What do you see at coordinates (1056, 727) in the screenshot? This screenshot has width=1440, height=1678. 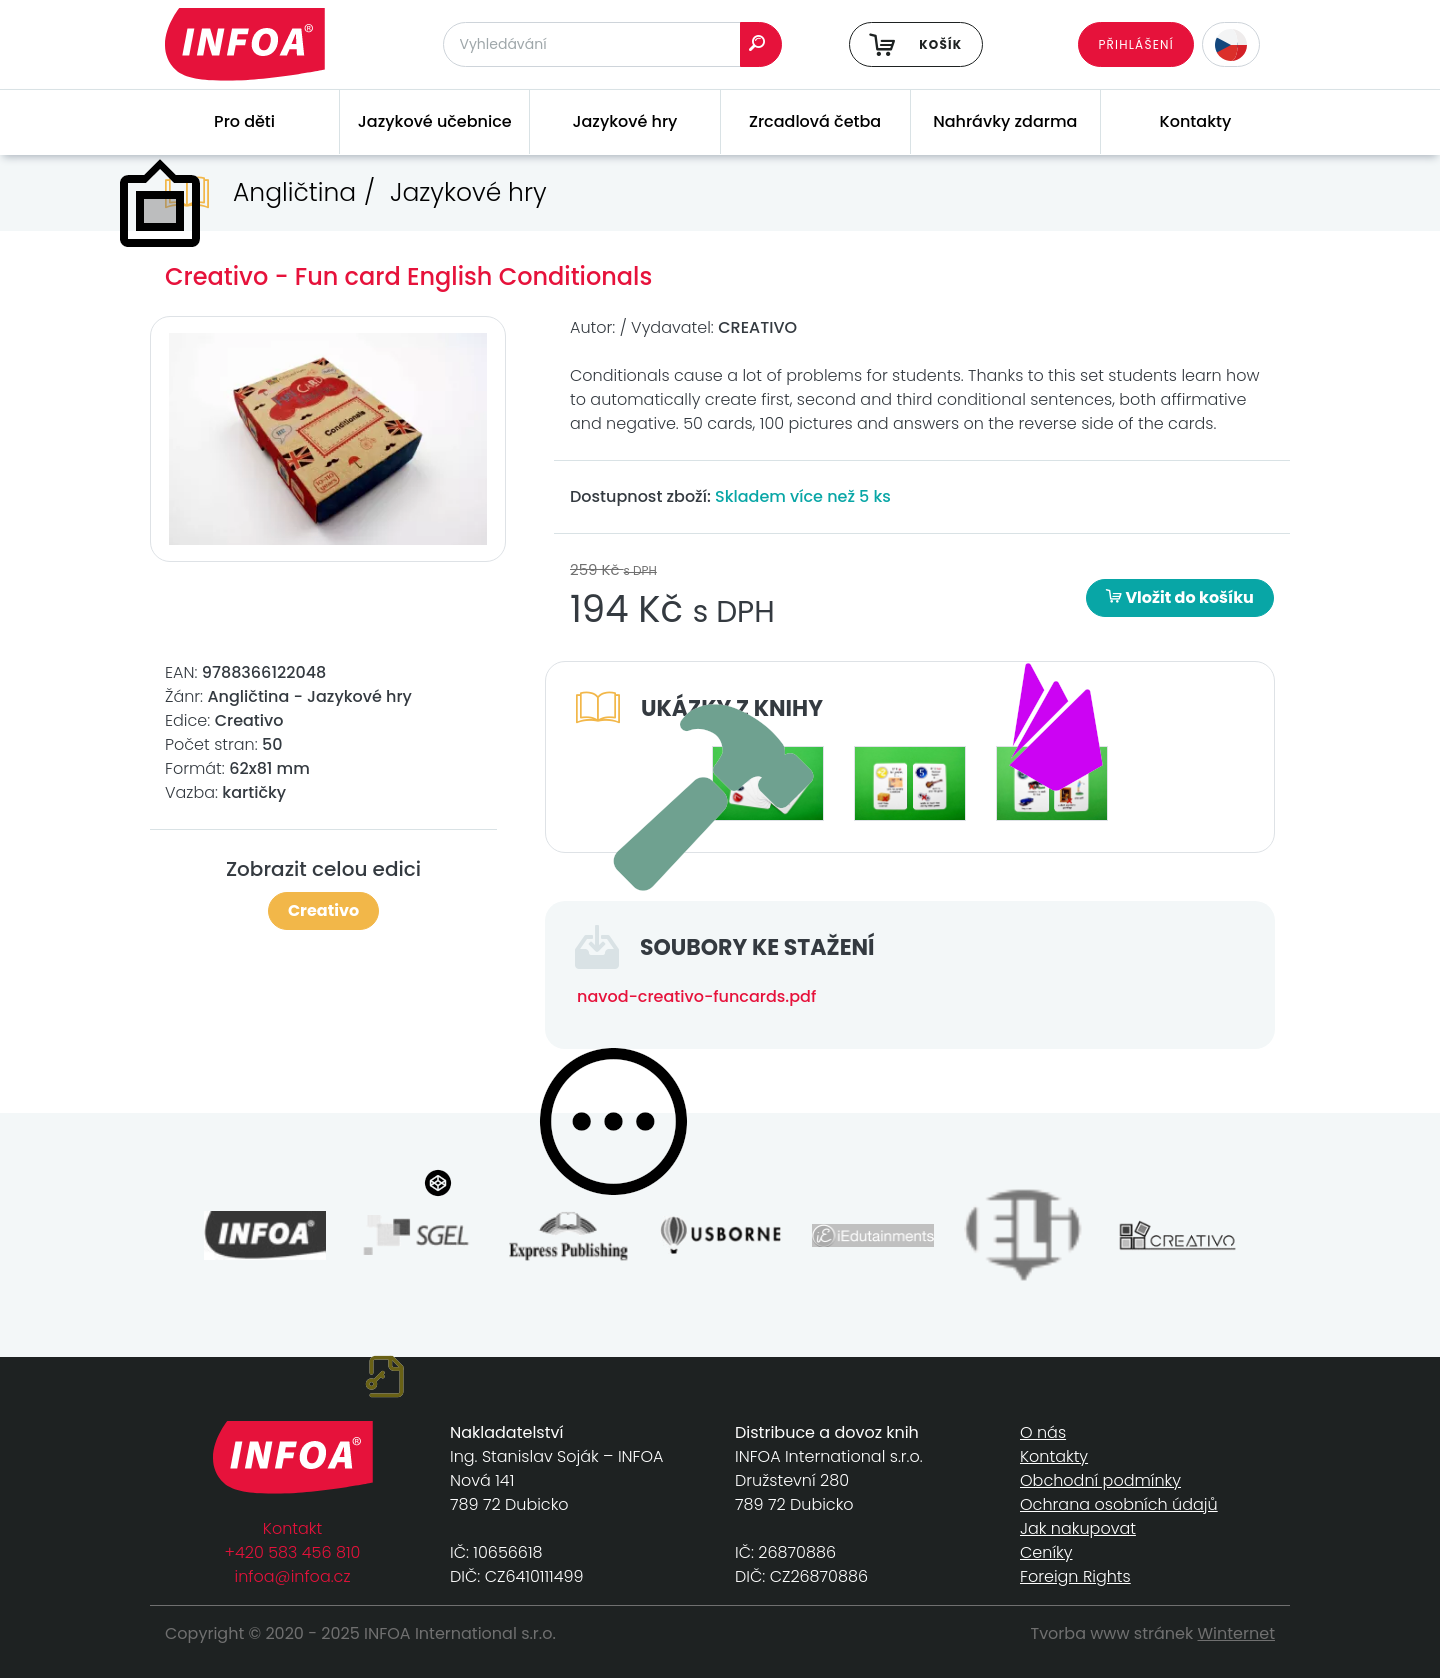 I see `firebase platform logo` at bounding box center [1056, 727].